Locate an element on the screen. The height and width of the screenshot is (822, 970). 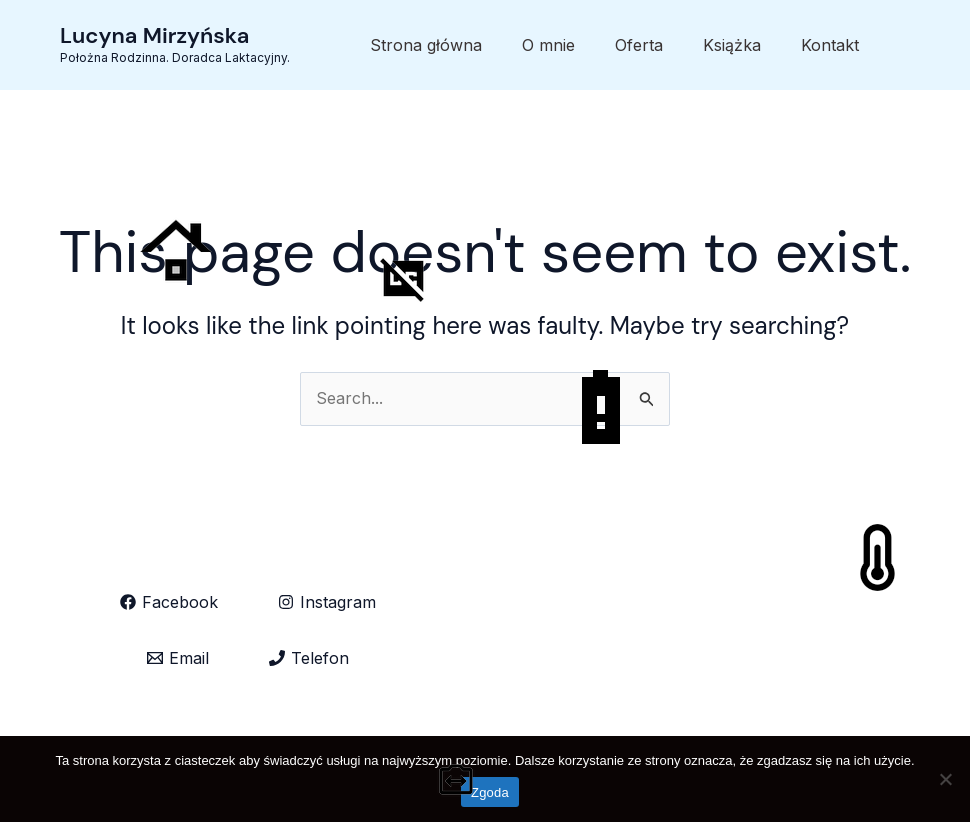
access home or housing services is located at coordinates (176, 252).